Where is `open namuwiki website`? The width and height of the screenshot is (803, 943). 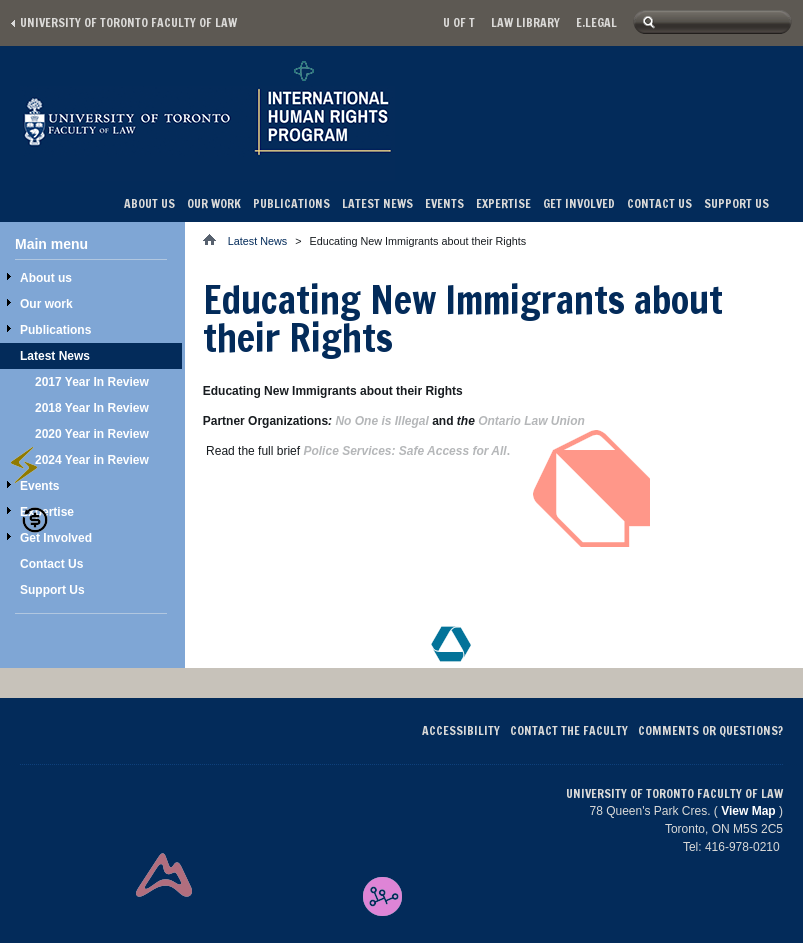 open namuwiki website is located at coordinates (382, 896).